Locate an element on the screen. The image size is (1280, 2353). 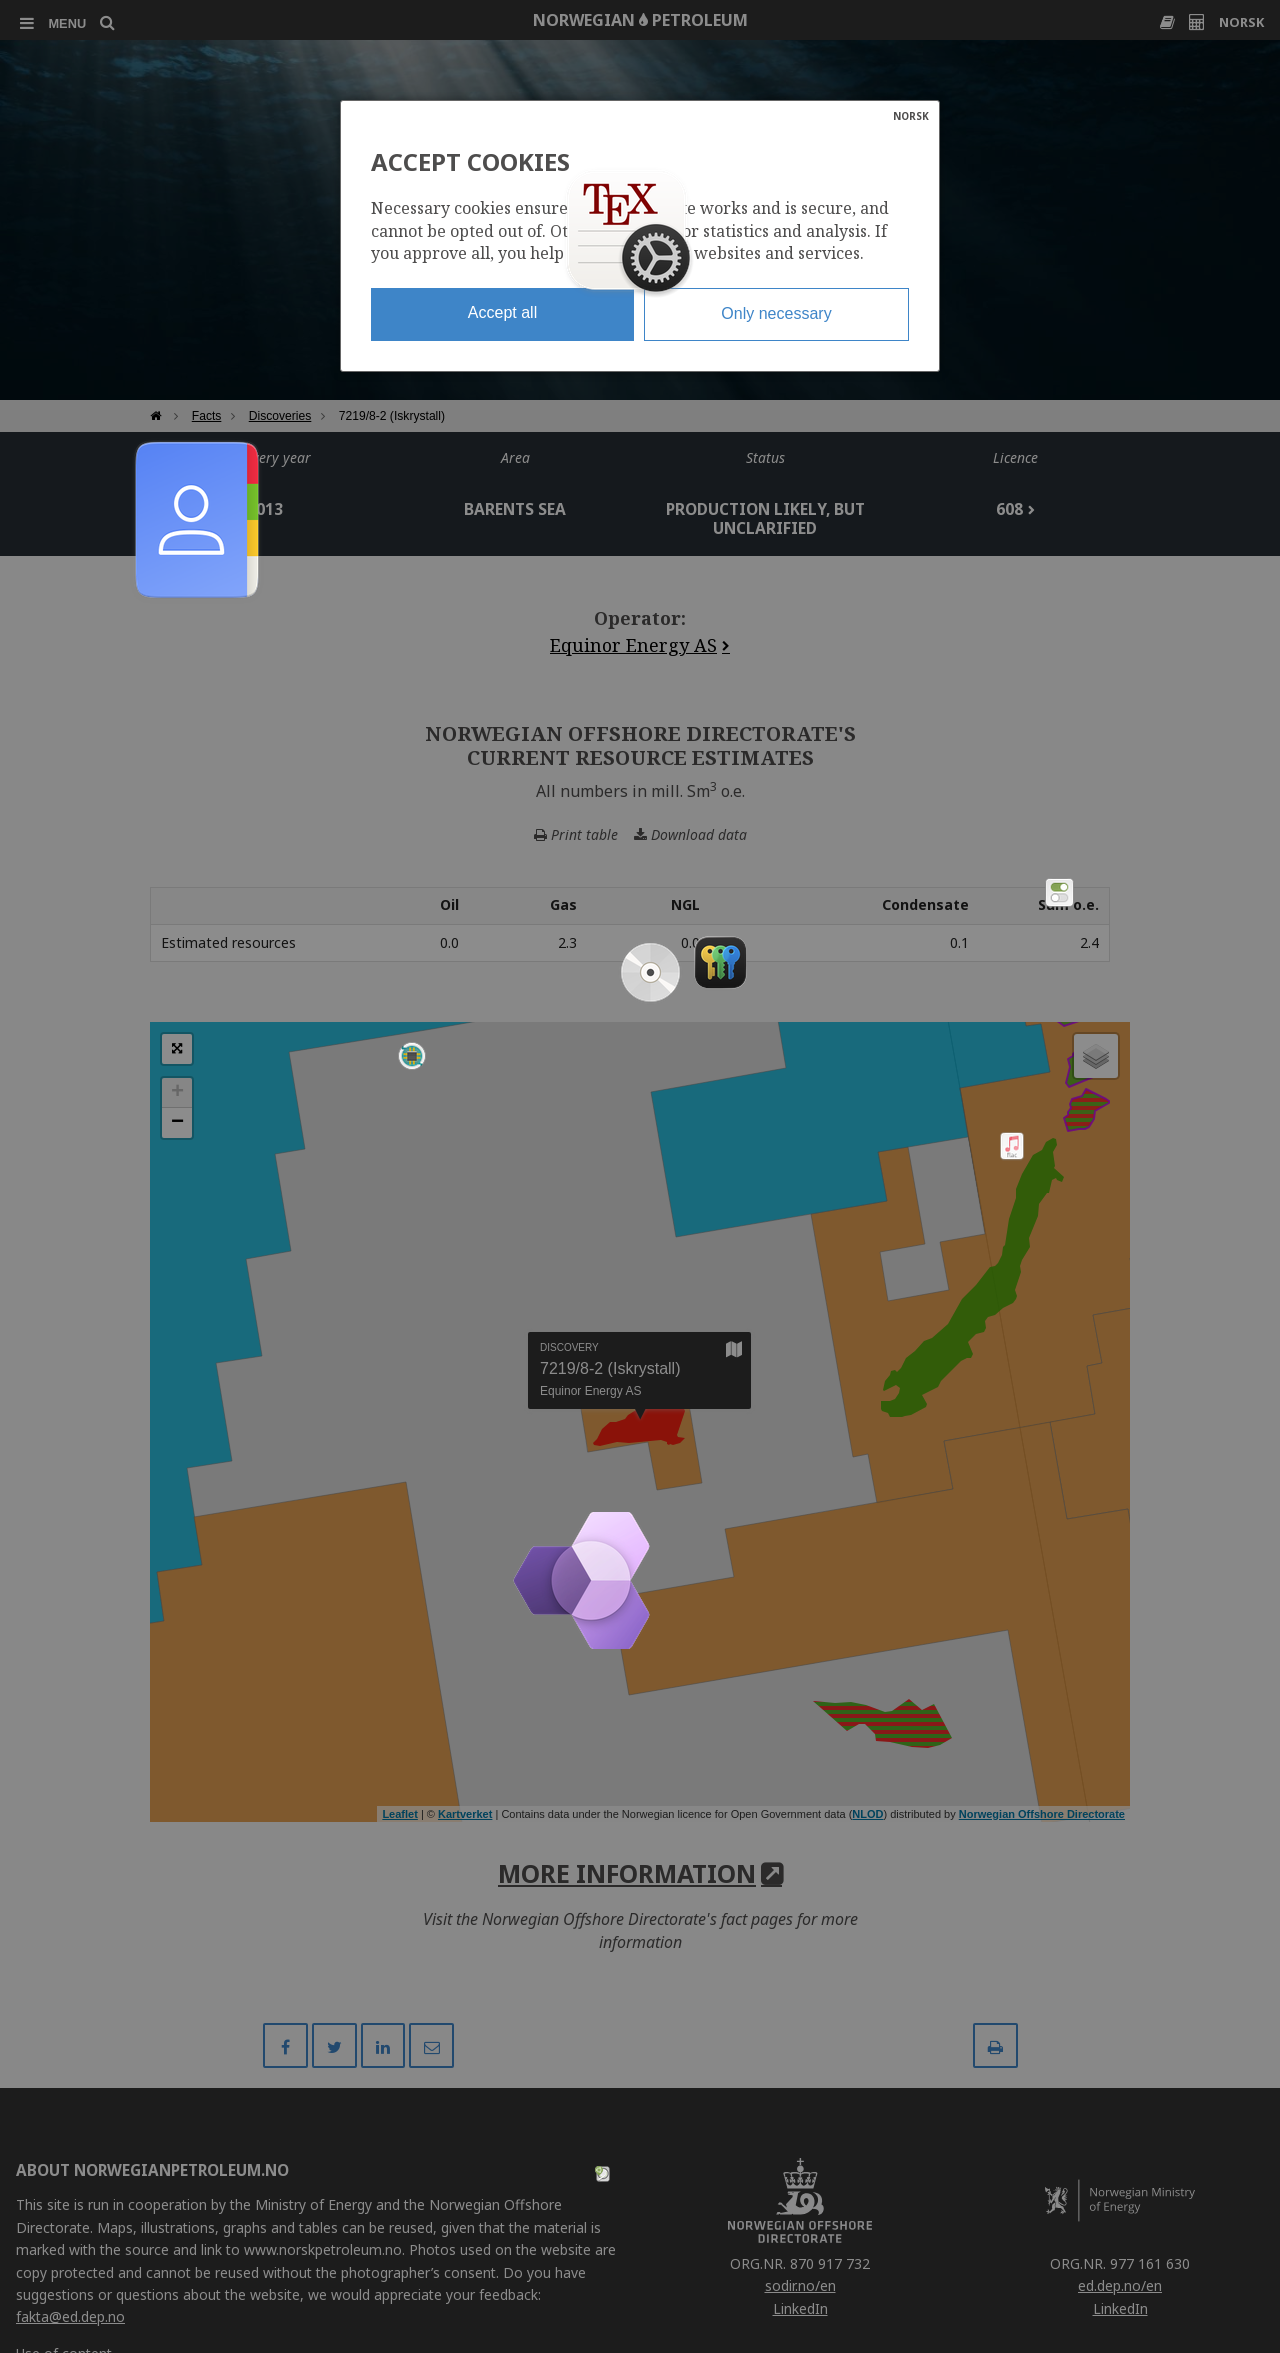
open the address book app is located at coordinates (197, 520).